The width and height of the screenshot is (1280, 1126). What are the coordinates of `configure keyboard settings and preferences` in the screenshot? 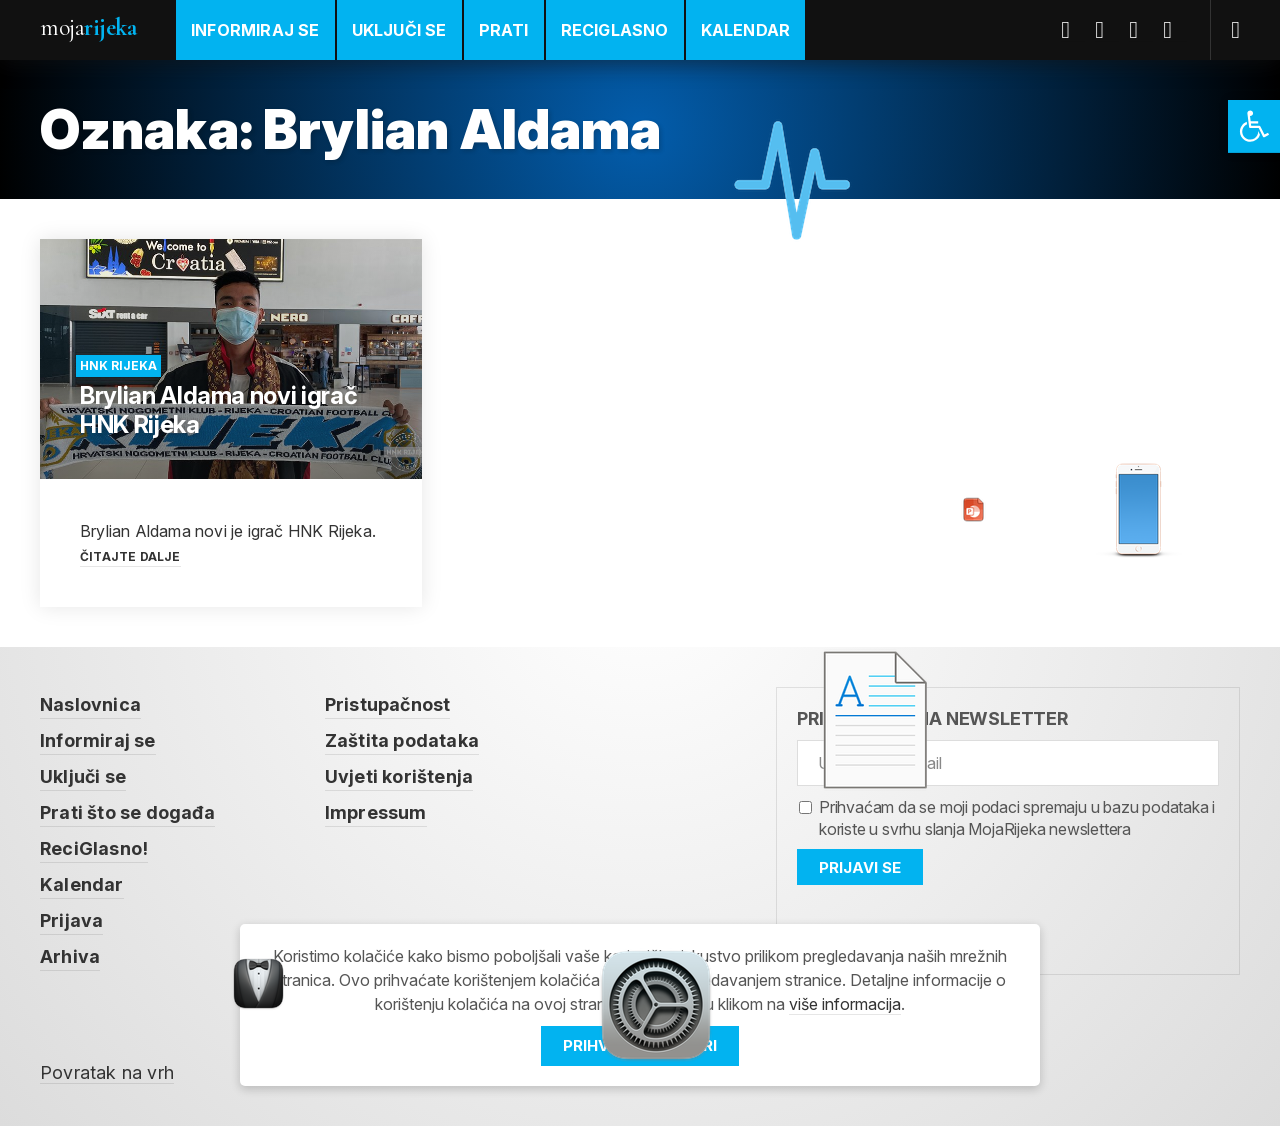 It's located at (258, 983).